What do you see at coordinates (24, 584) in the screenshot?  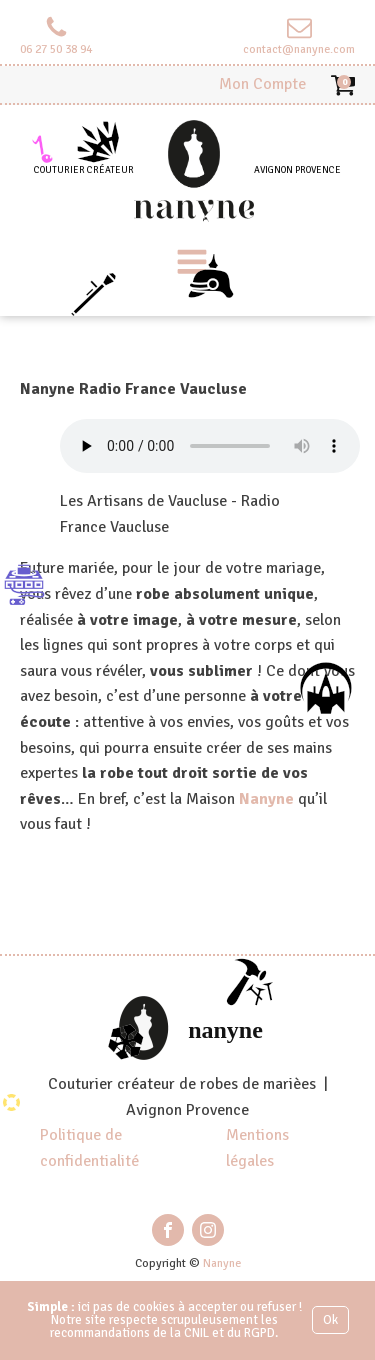 I see `access gaming features or game center` at bounding box center [24, 584].